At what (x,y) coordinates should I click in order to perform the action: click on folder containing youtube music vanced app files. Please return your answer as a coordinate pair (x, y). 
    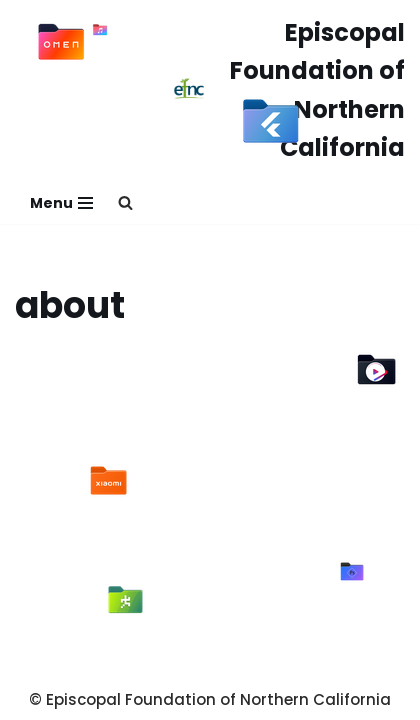
    Looking at the image, I should click on (376, 370).